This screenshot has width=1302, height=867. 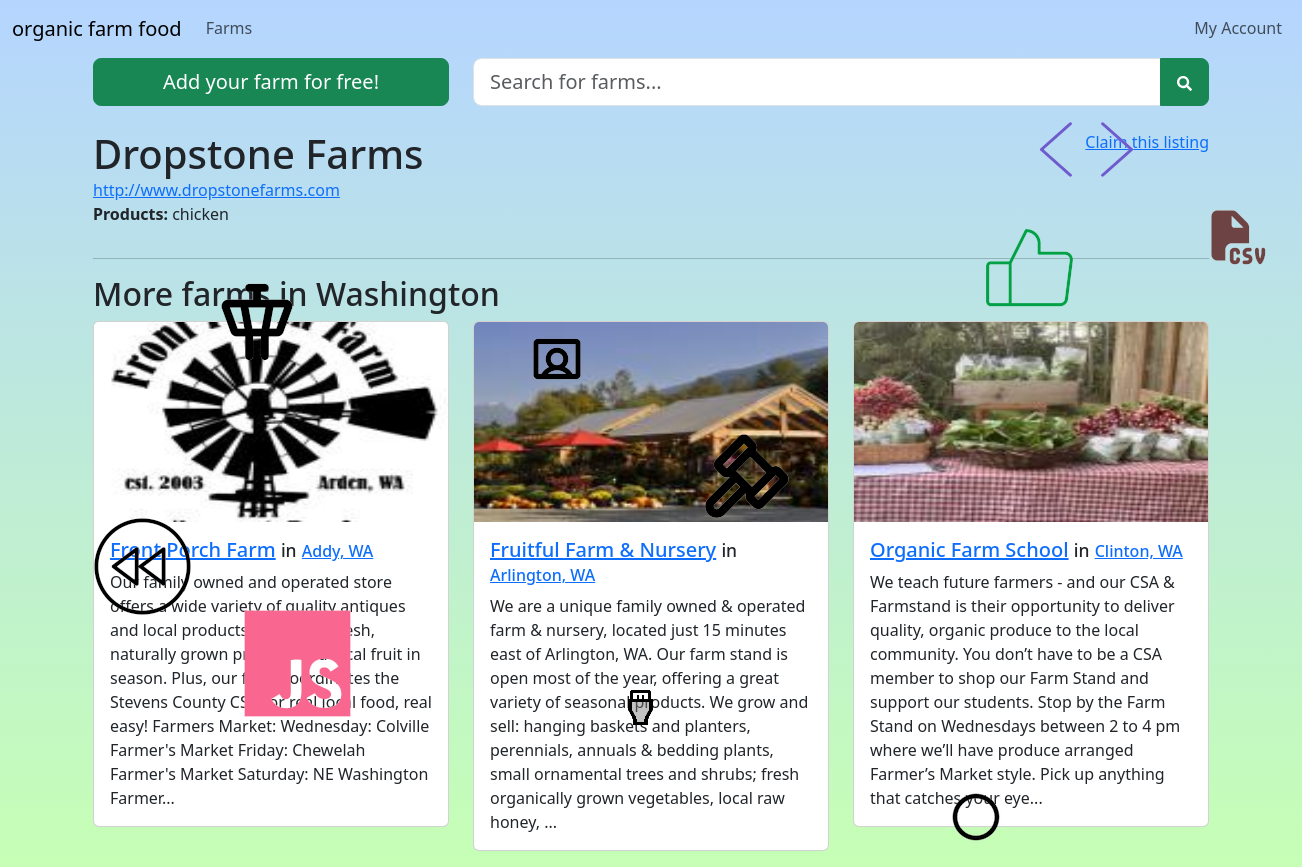 I want to click on view user profile, so click(x=557, y=359).